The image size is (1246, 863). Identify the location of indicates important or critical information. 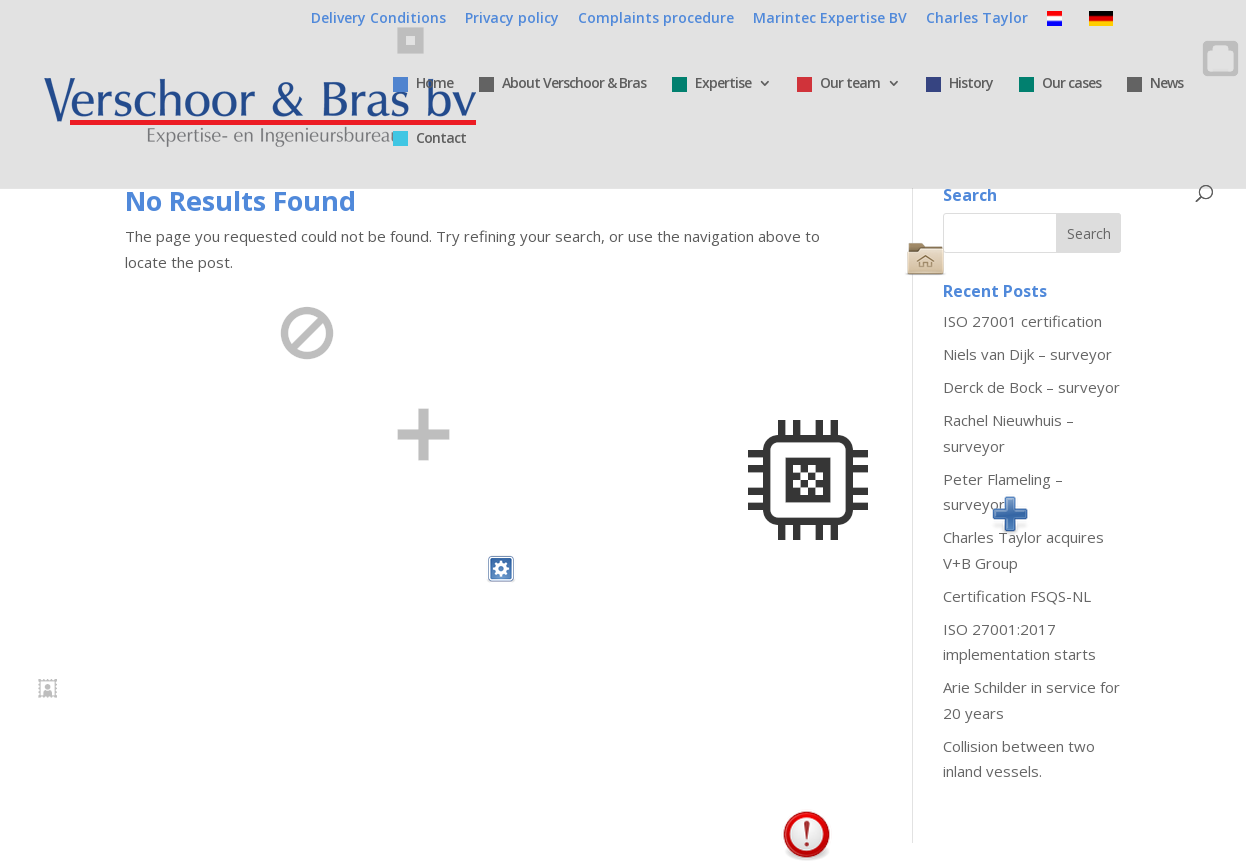
(806, 834).